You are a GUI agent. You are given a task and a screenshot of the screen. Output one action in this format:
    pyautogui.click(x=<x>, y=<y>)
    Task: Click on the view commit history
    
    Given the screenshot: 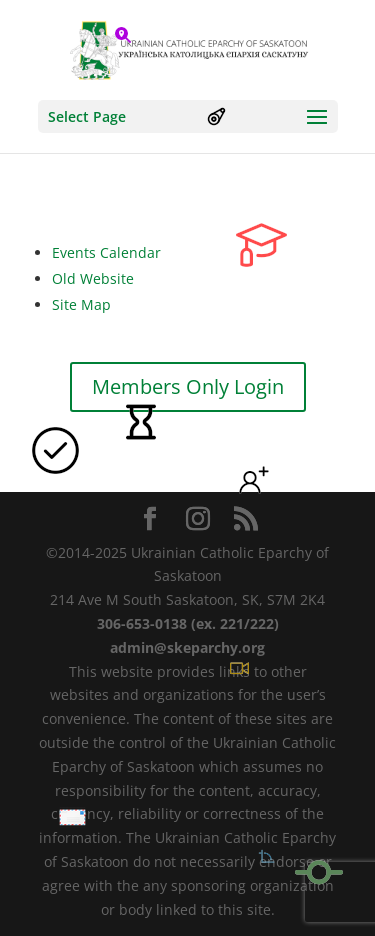 What is the action you would take?
    pyautogui.click(x=319, y=873)
    